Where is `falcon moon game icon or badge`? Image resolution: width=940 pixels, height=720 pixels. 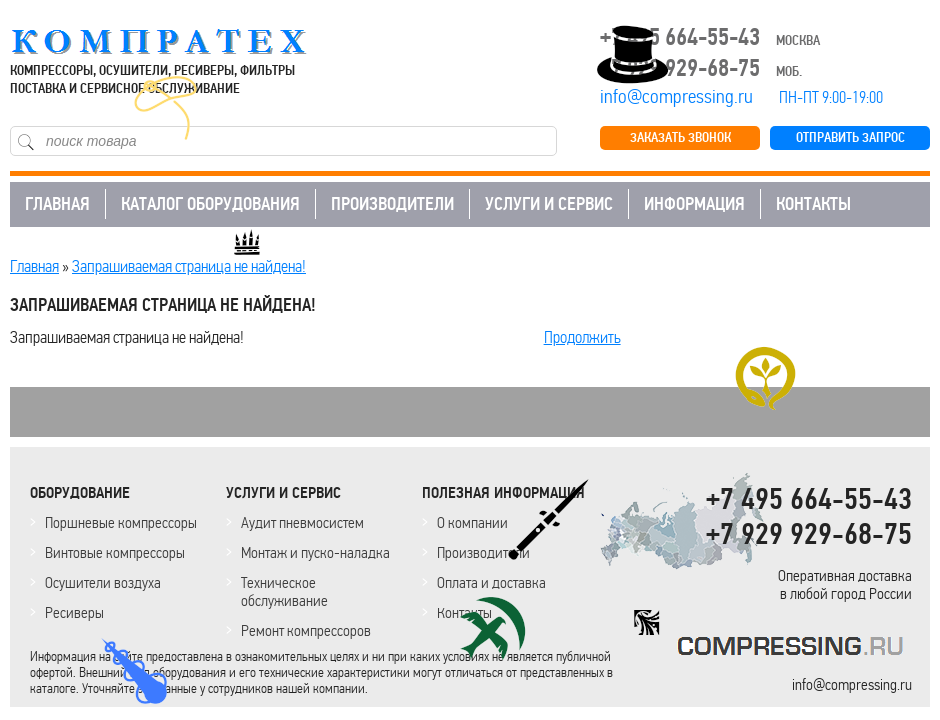
falcon moon game icon or badge is located at coordinates (492, 628).